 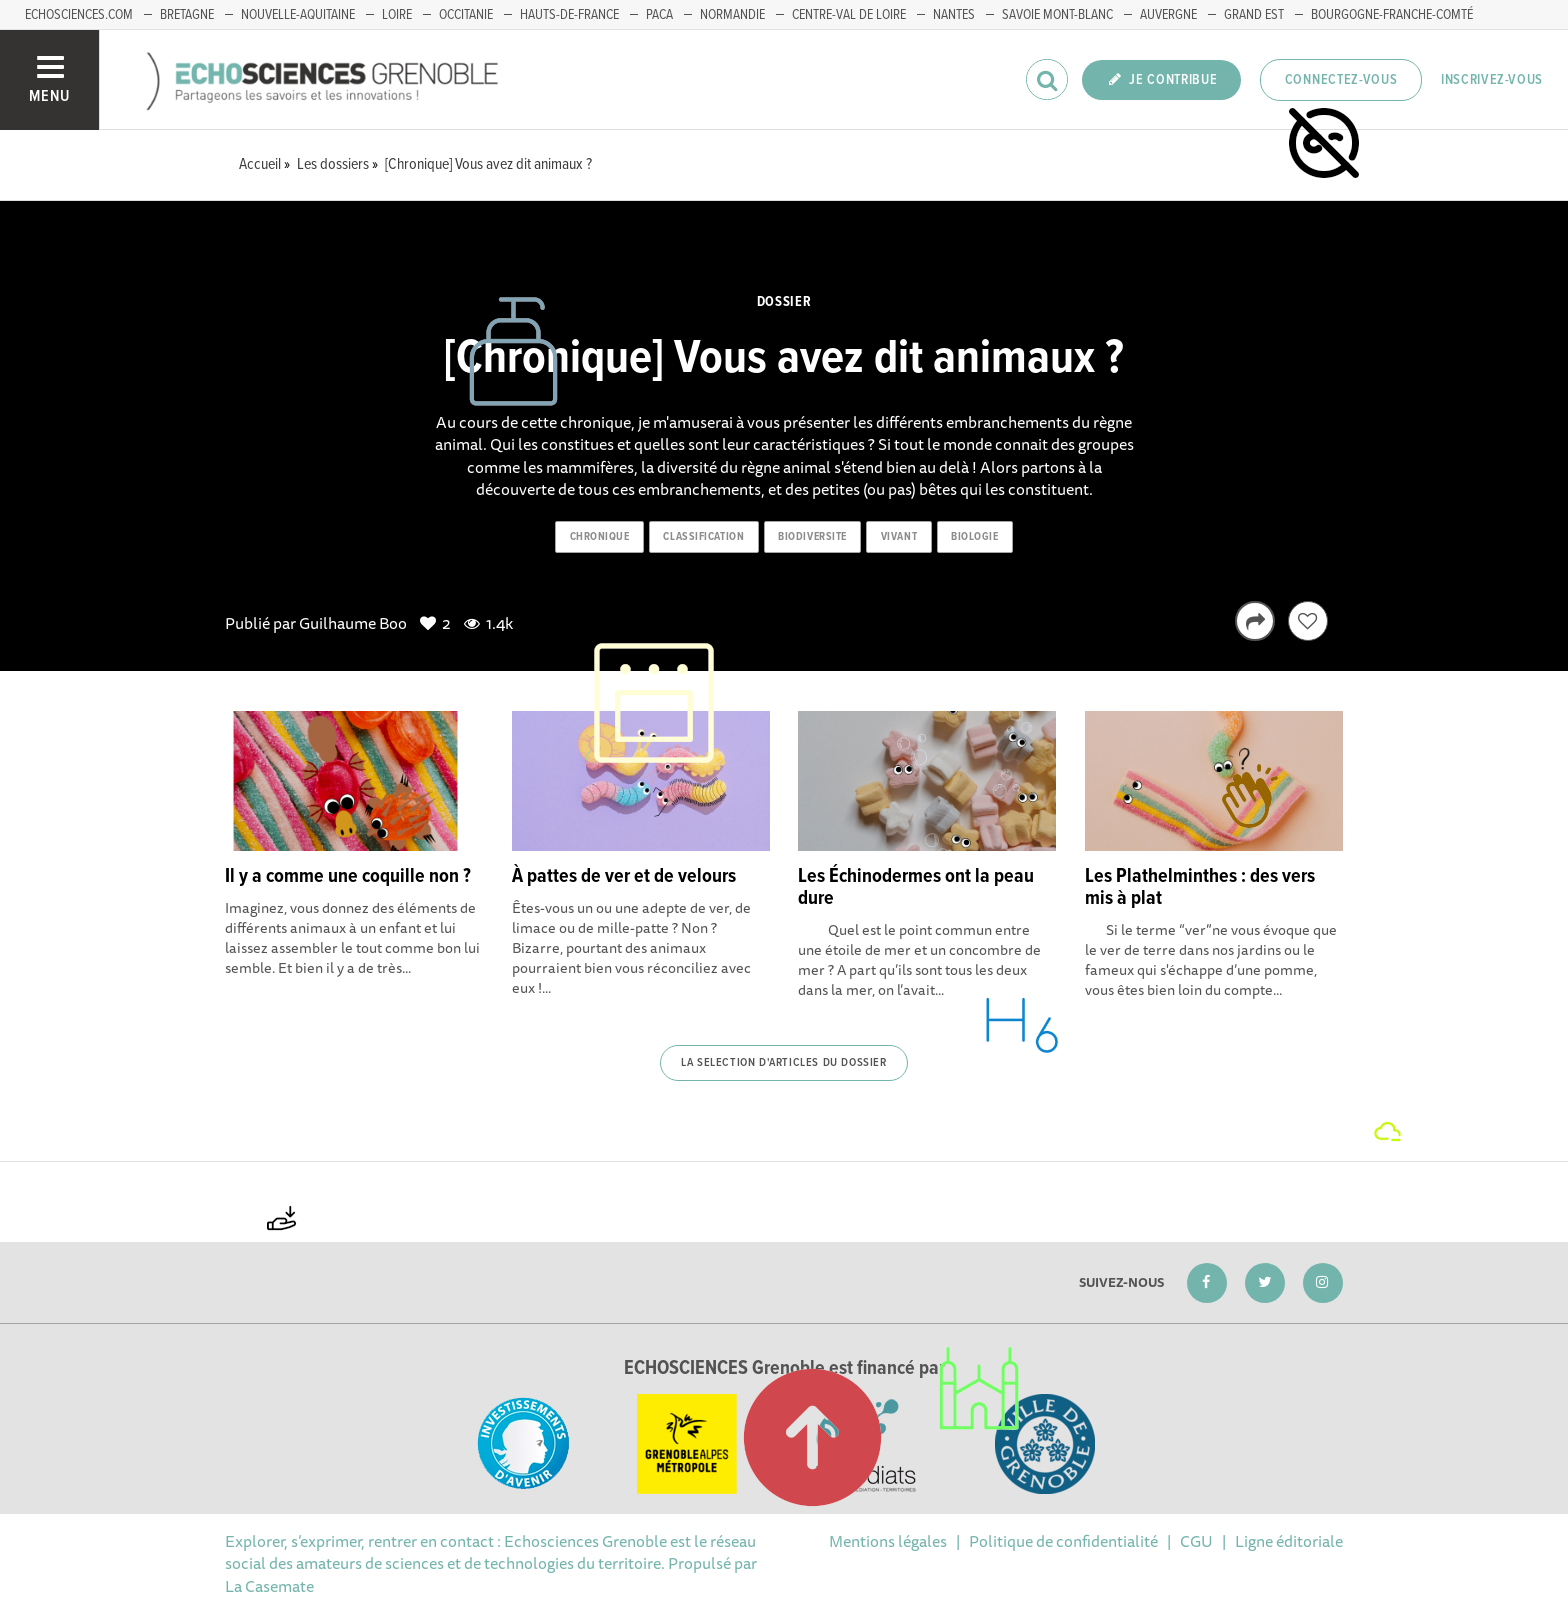 What do you see at coordinates (1387, 1131) in the screenshot?
I see `remove from cloud storage` at bounding box center [1387, 1131].